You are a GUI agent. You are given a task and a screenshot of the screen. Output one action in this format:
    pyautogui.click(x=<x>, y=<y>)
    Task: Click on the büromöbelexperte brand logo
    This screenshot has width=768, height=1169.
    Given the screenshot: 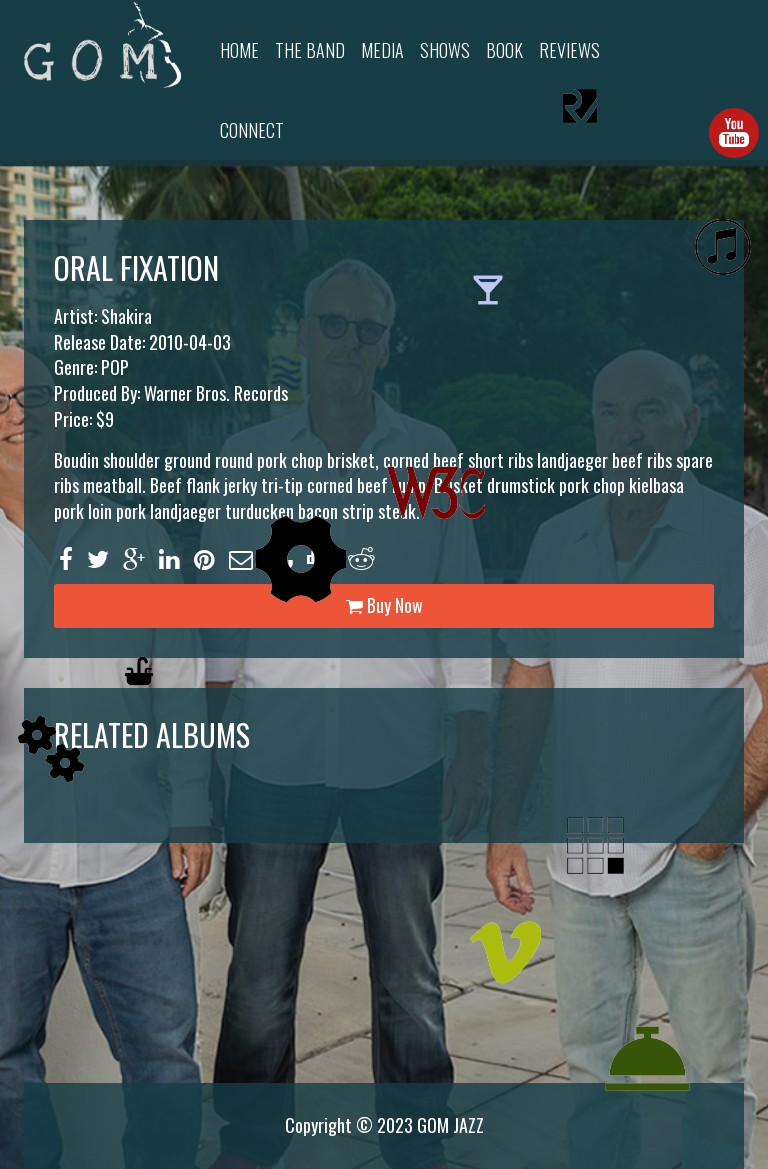 What is the action you would take?
    pyautogui.click(x=595, y=845)
    